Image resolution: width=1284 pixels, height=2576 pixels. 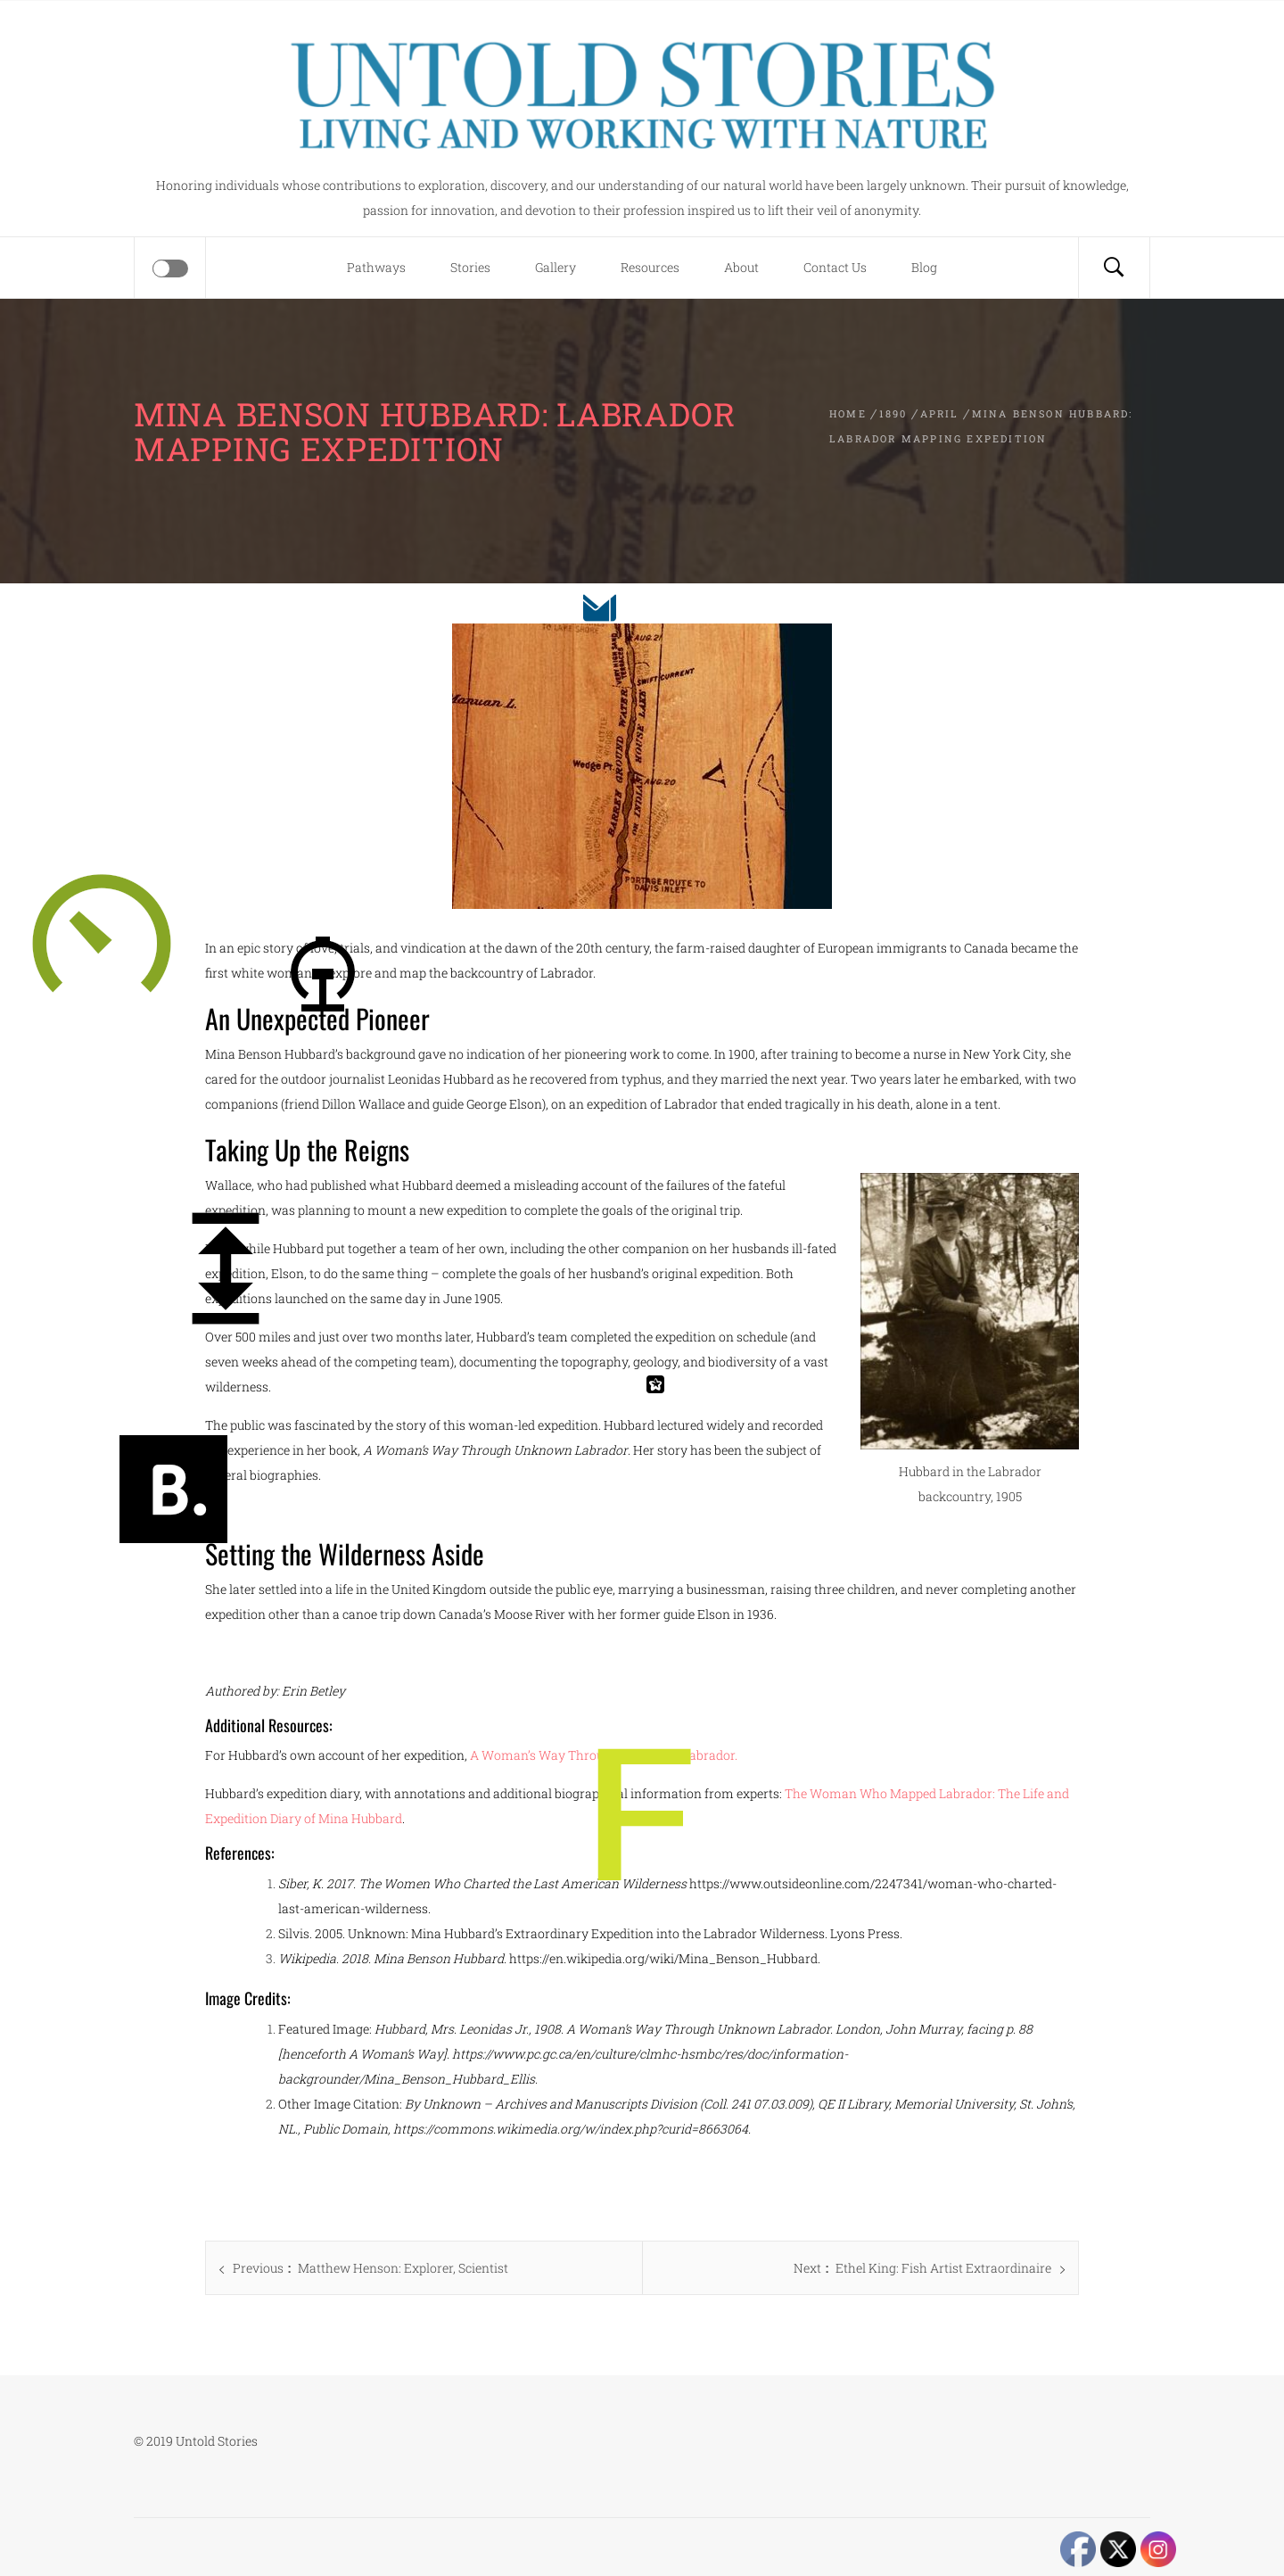 I want to click on reduce playback speed, so click(x=102, y=937).